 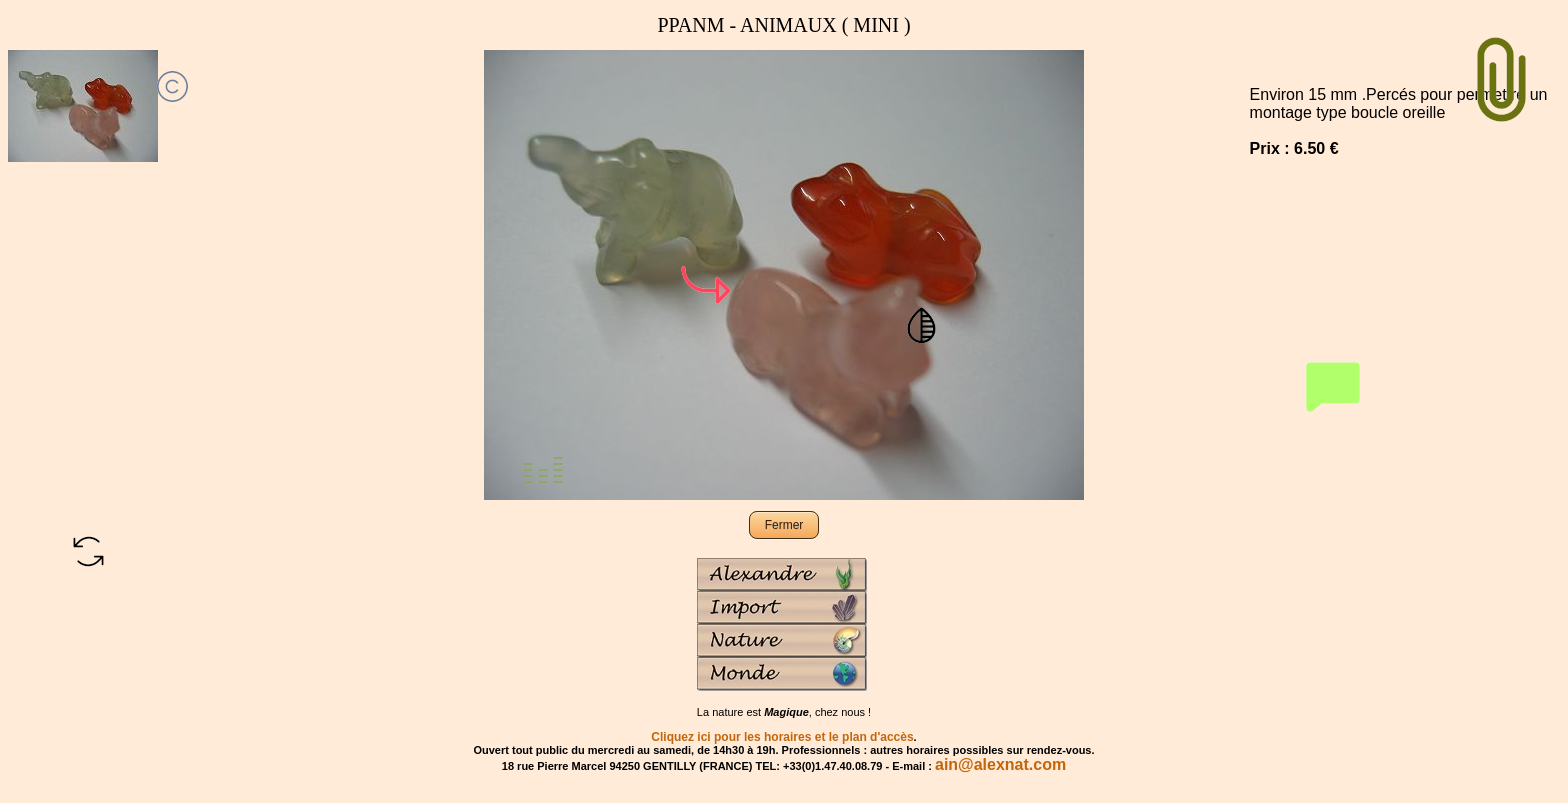 What do you see at coordinates (1333, 383) in the screenshot?
I see `open chat or messaging` at bounding box center [1333, 383].